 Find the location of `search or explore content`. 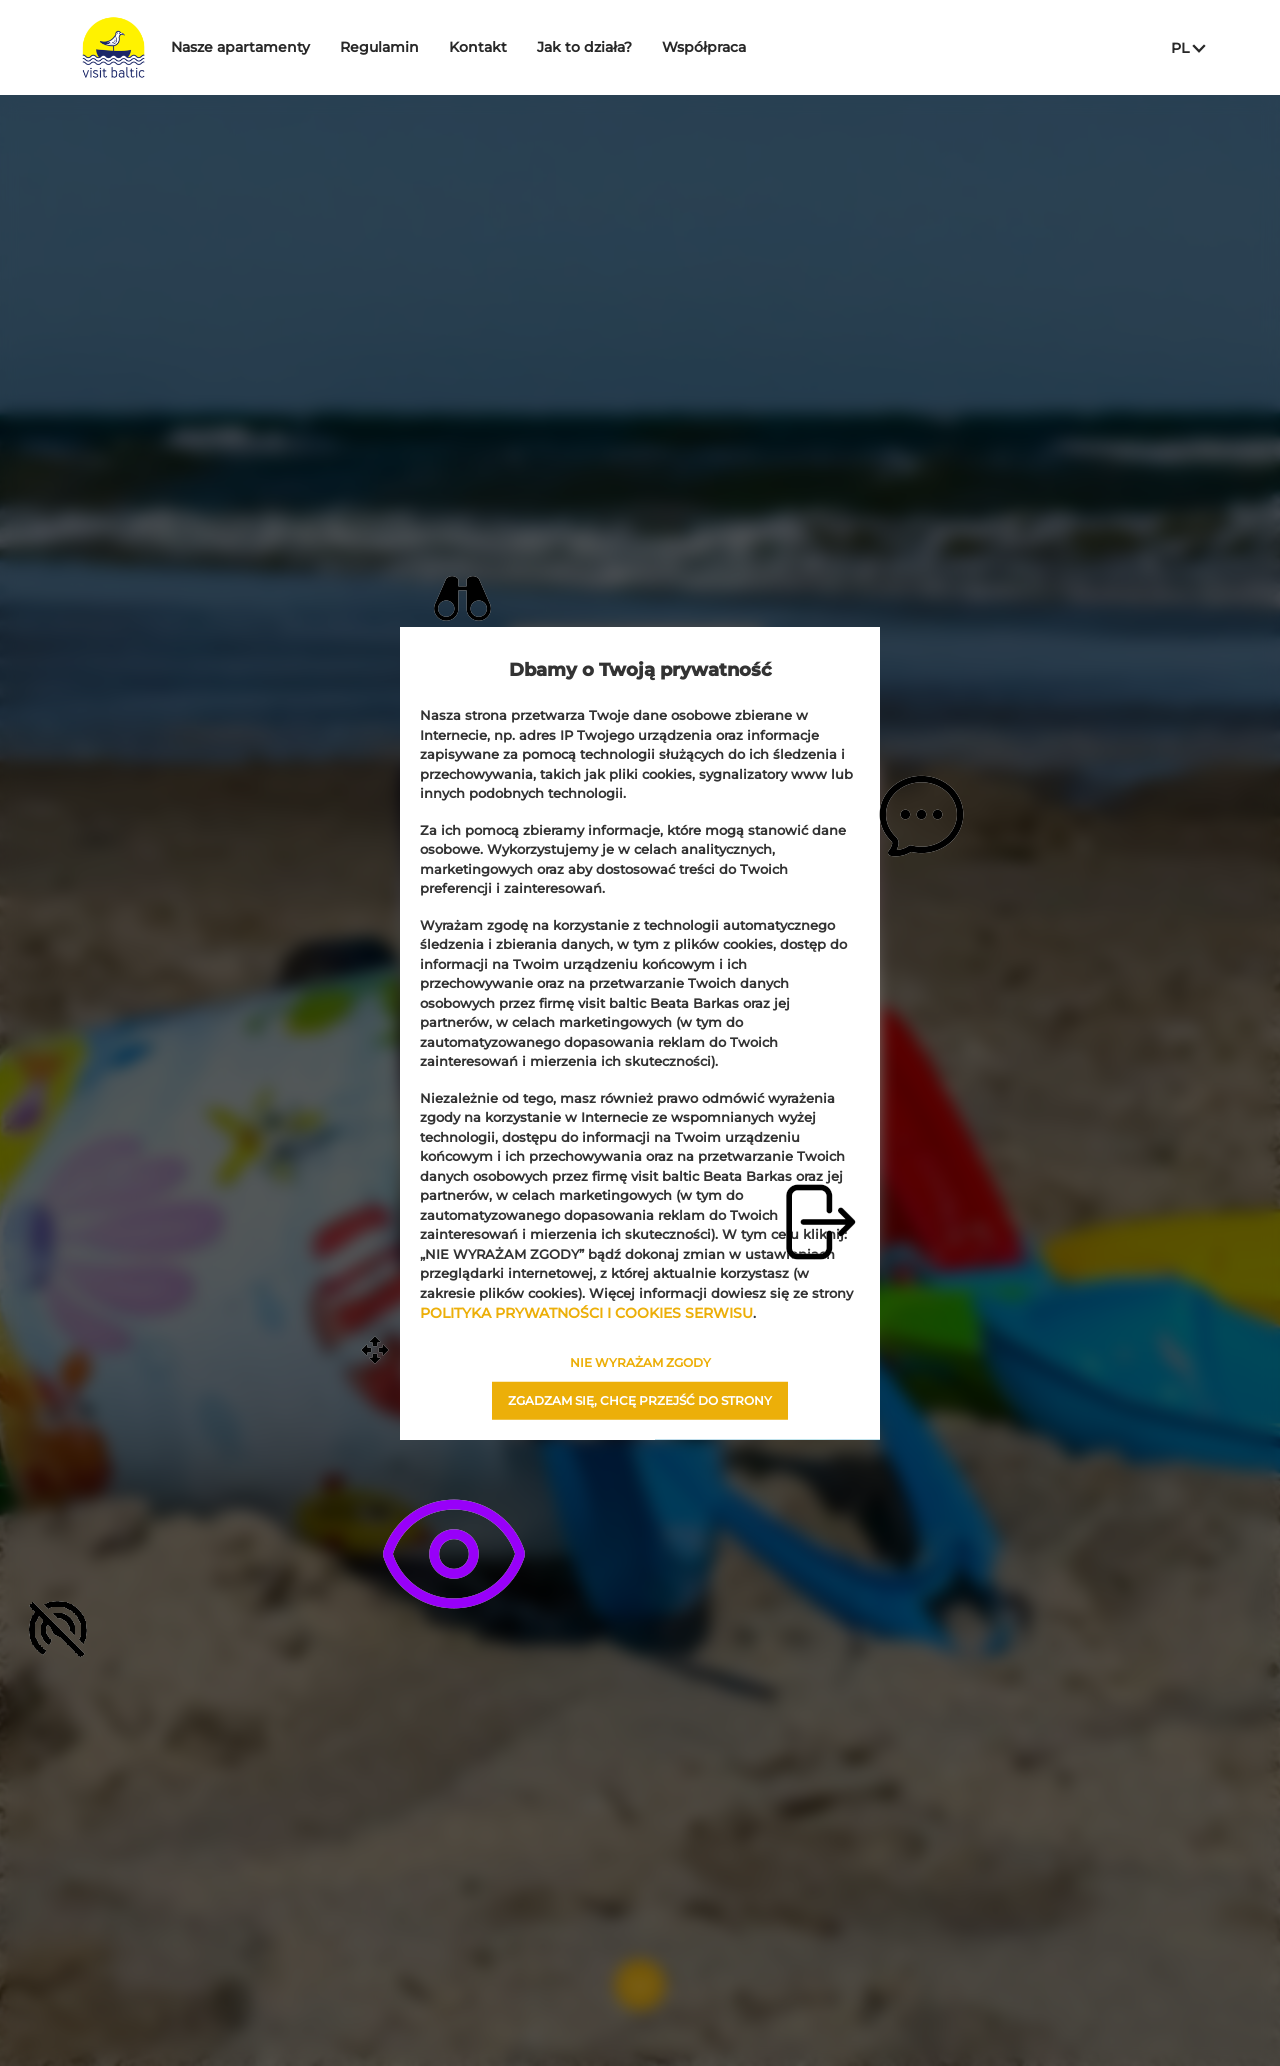

search or explore content is located at coordinates (462, 598).